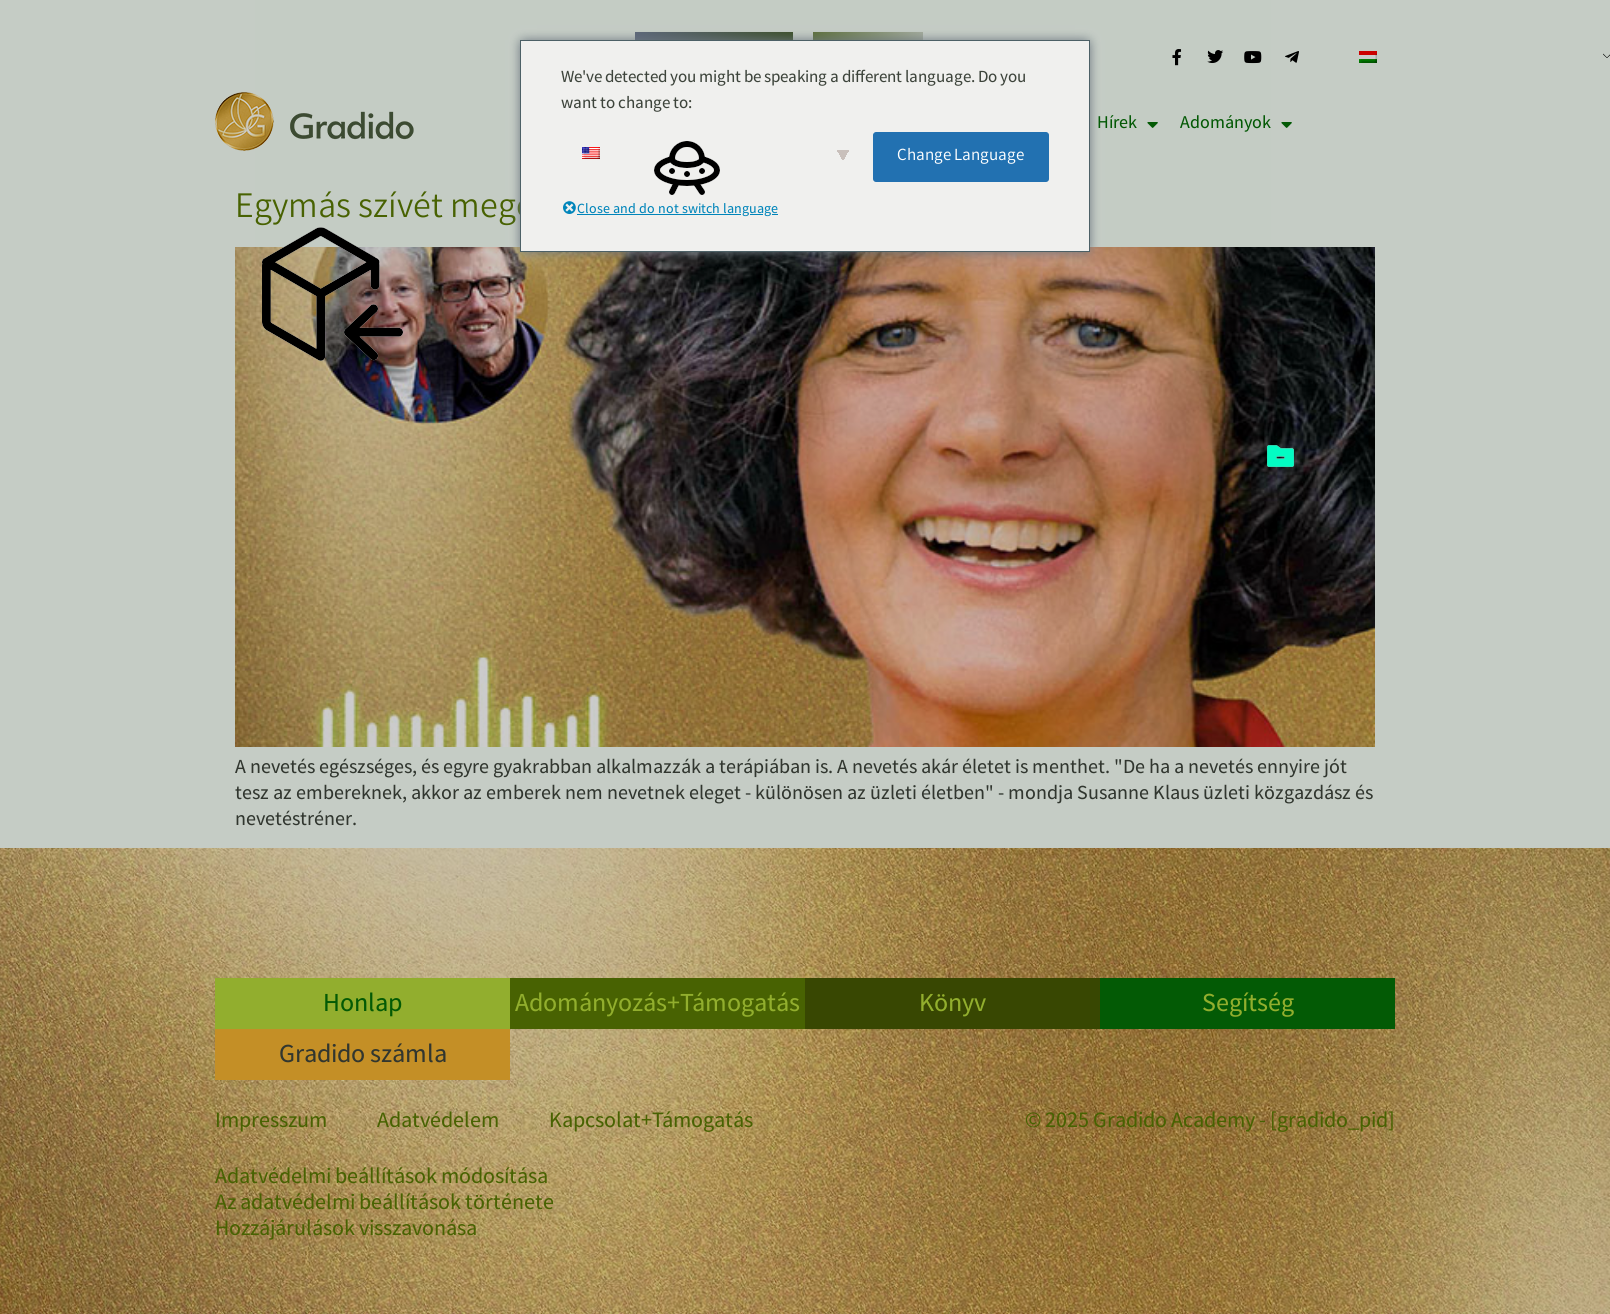 This screenshot has width=1610, height=1314. I want to click on remove a folder, so click(1280, 455).